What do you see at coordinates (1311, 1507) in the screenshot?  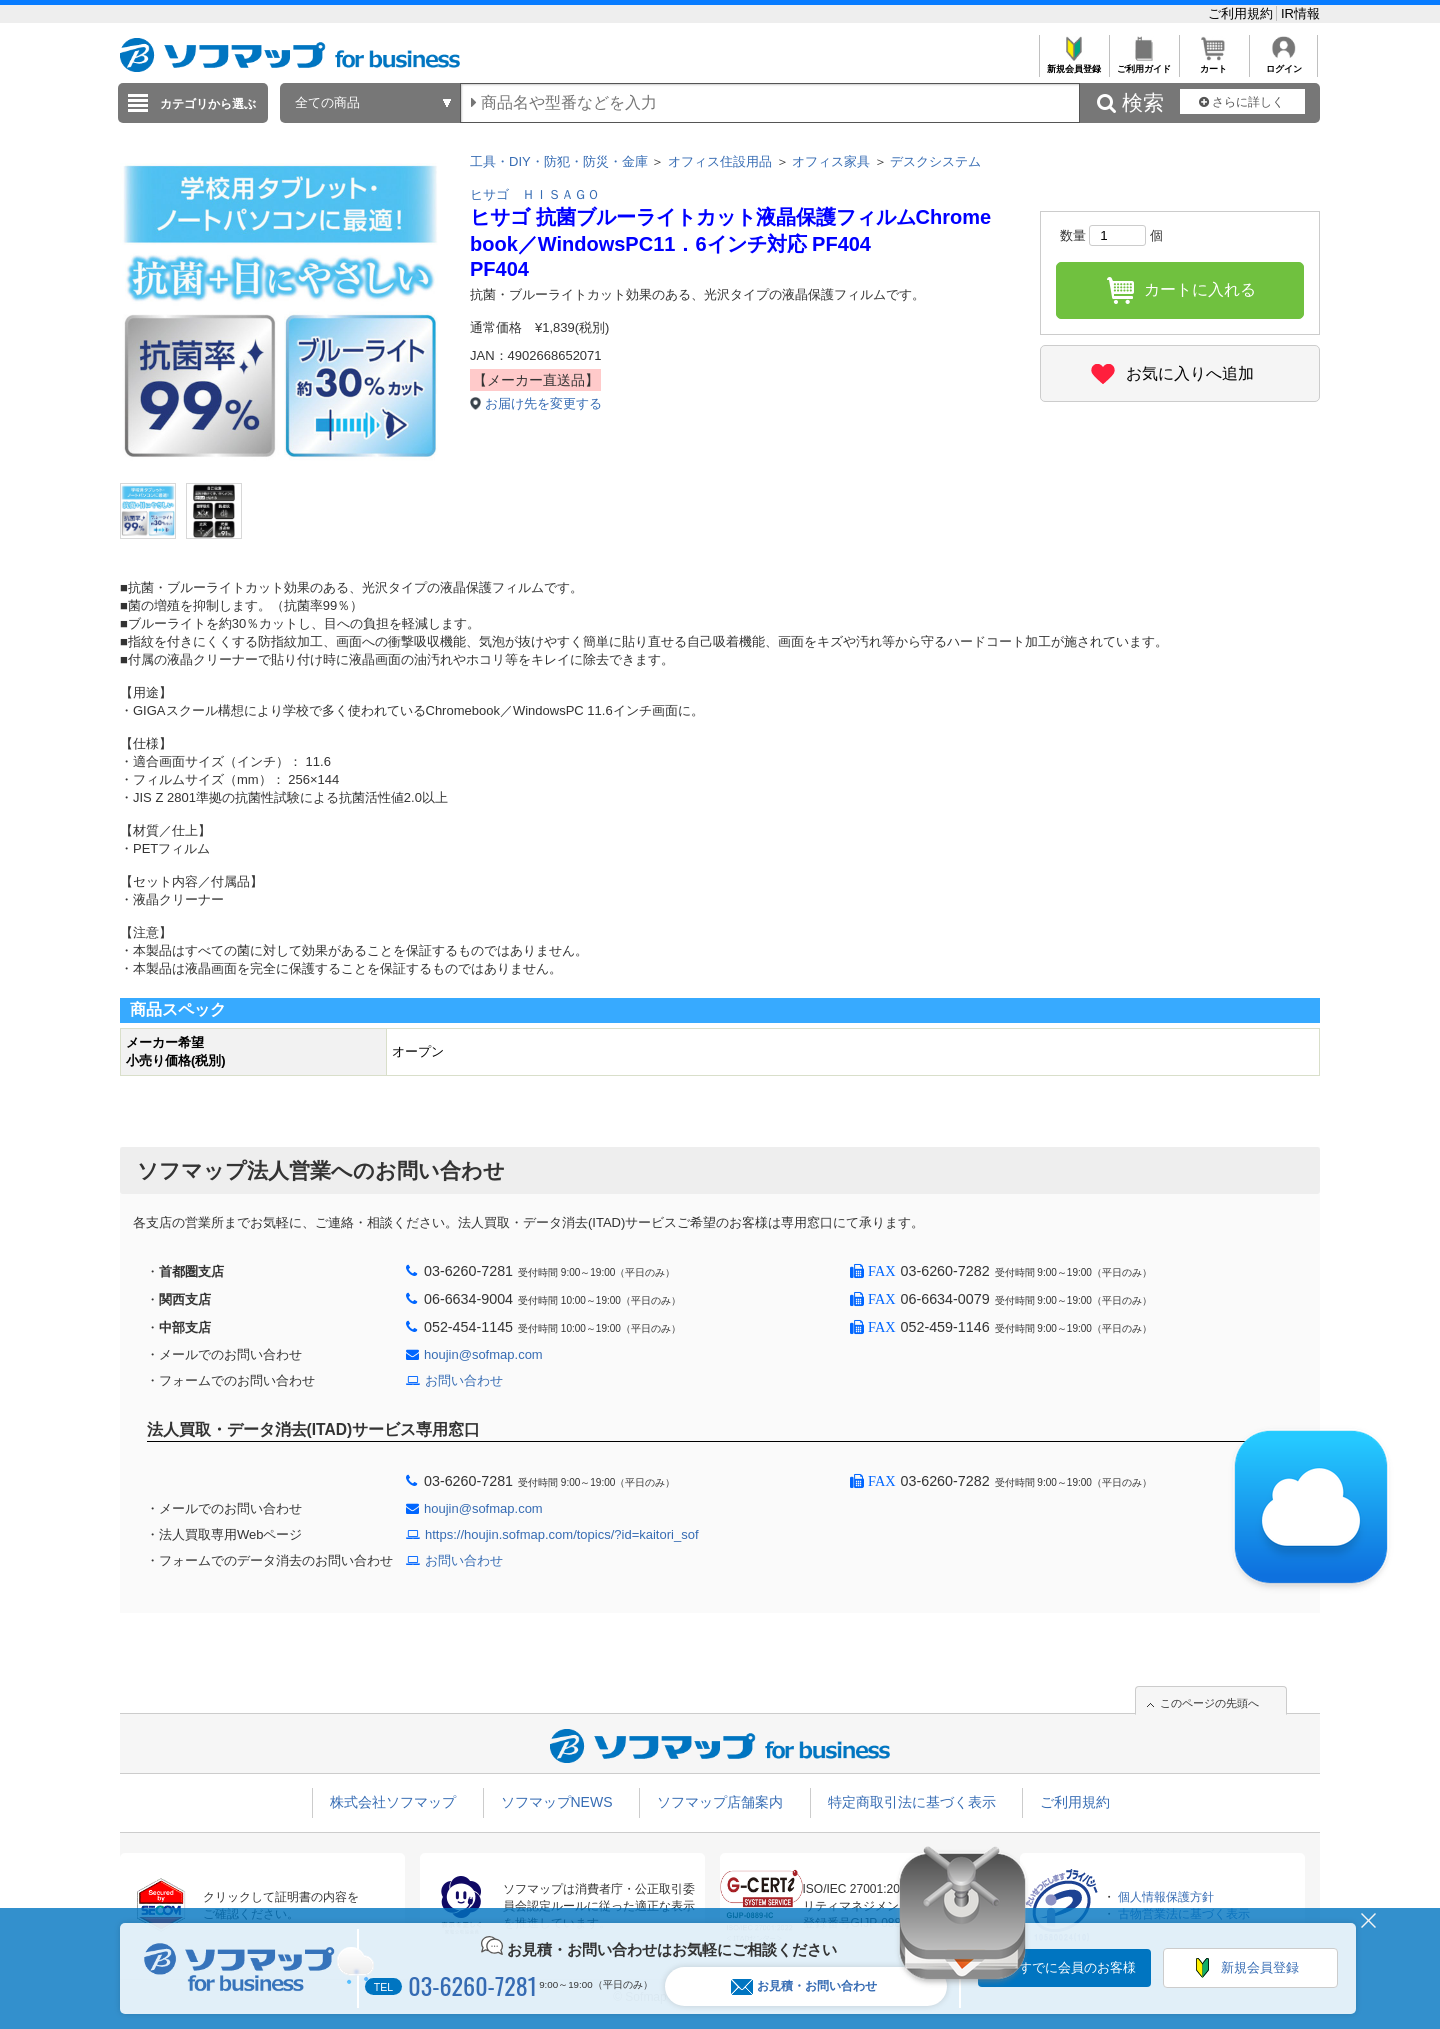 I see `access online account settings` at bounding box center [1311, 1507].